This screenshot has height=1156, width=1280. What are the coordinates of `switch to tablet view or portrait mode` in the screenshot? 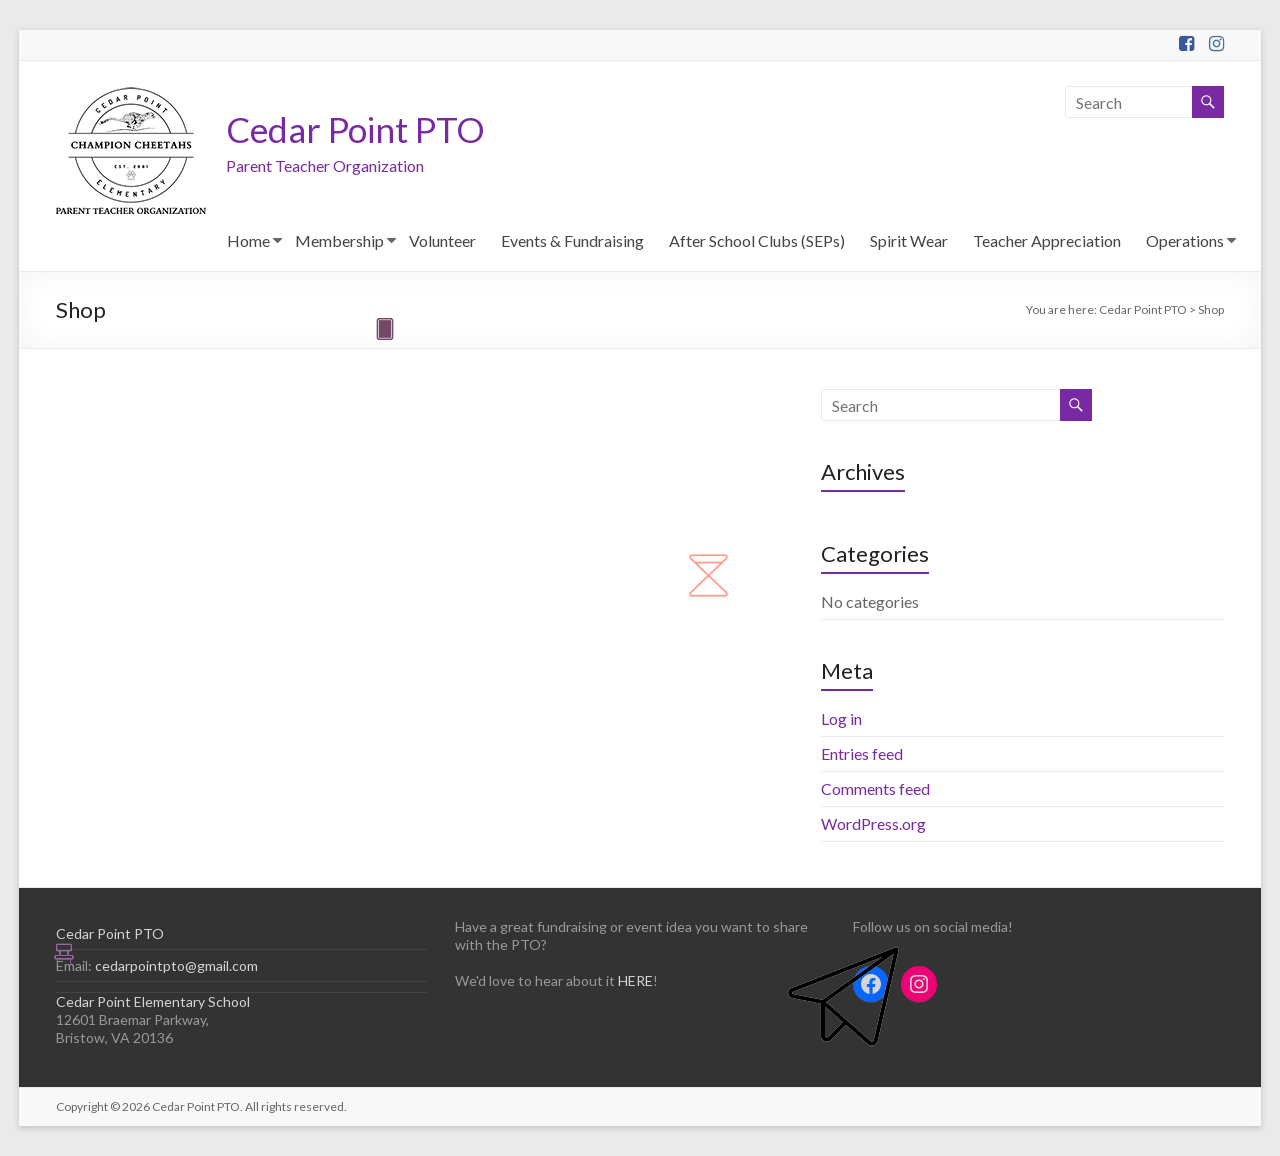 It's located at (385, 329).